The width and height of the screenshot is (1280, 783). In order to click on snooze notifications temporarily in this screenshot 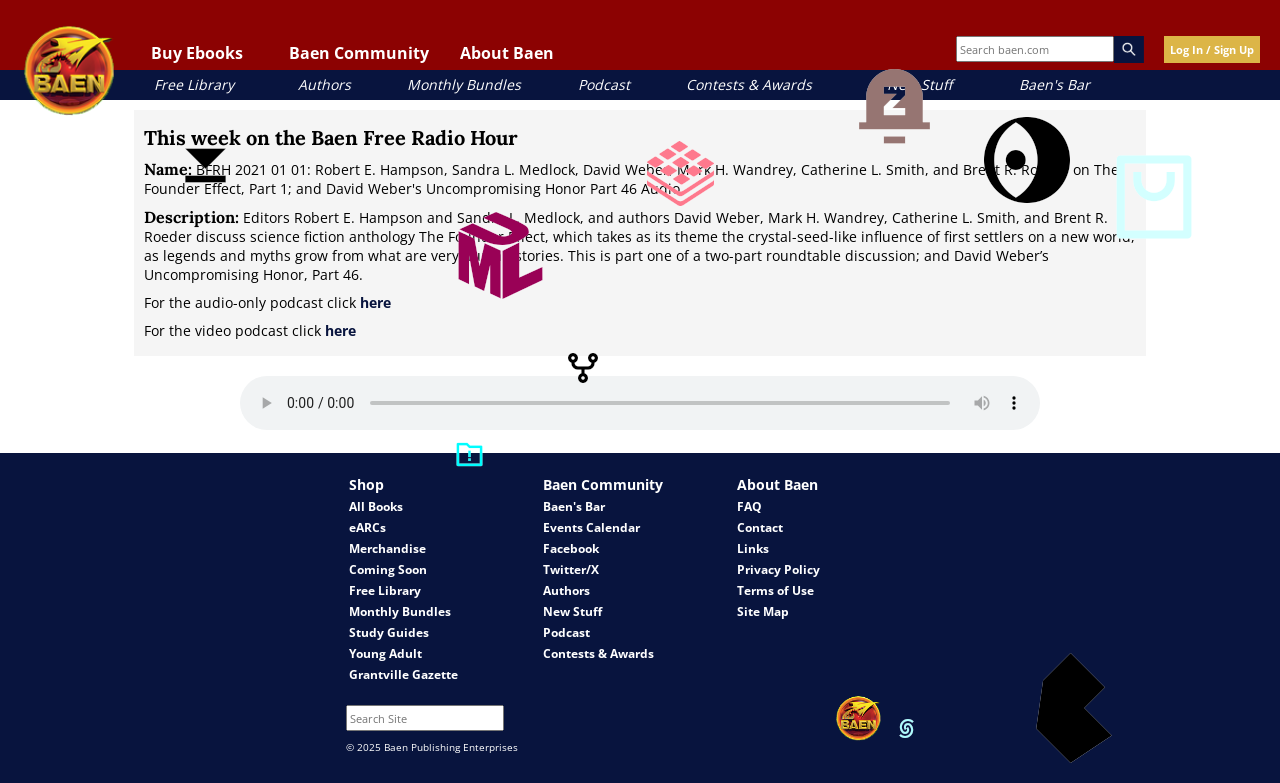, I will do `click(894, 104)`.